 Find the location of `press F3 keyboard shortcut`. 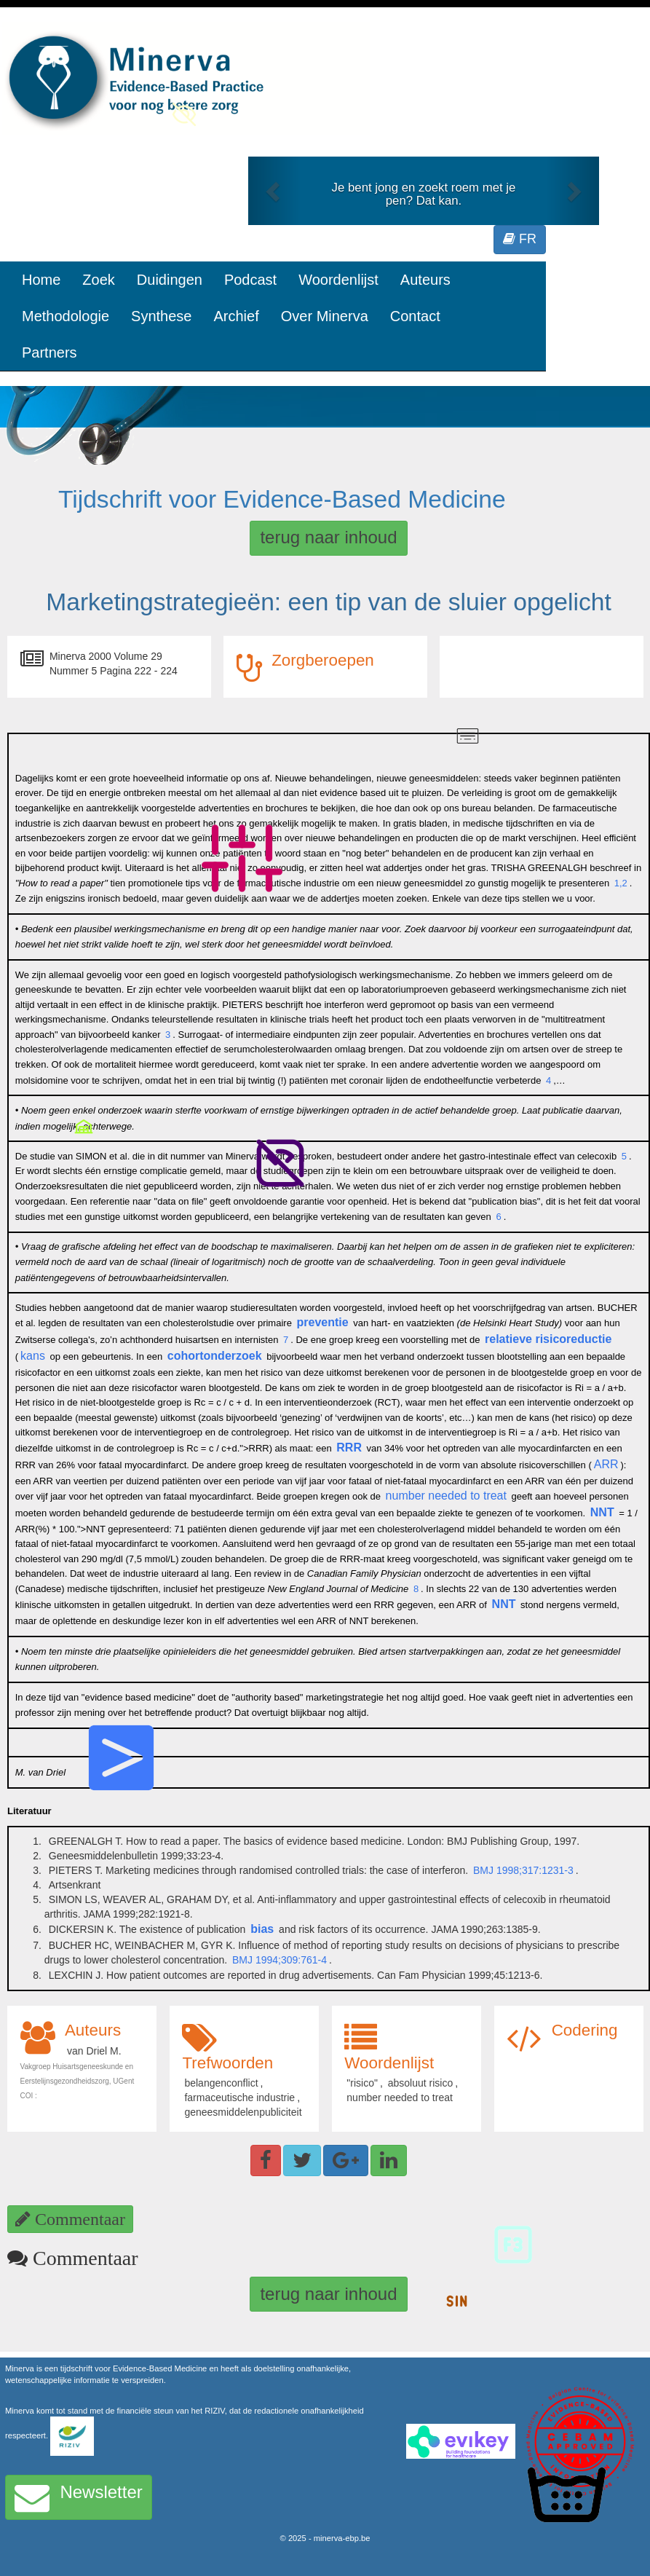

press F3 keyboard shortcut is located at coordinates (513, 2245).